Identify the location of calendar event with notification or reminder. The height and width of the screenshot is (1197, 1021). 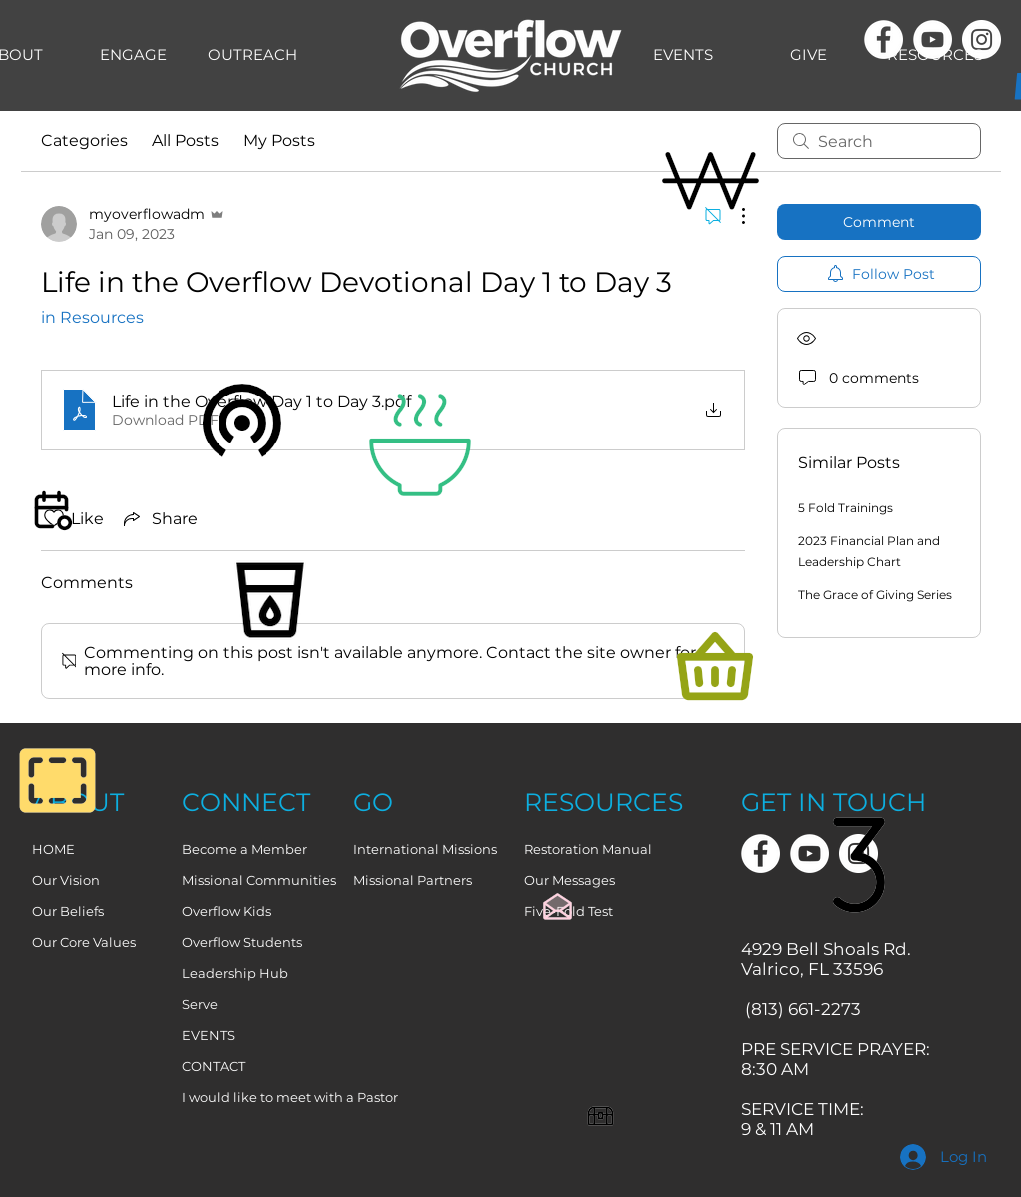
(51, 509).